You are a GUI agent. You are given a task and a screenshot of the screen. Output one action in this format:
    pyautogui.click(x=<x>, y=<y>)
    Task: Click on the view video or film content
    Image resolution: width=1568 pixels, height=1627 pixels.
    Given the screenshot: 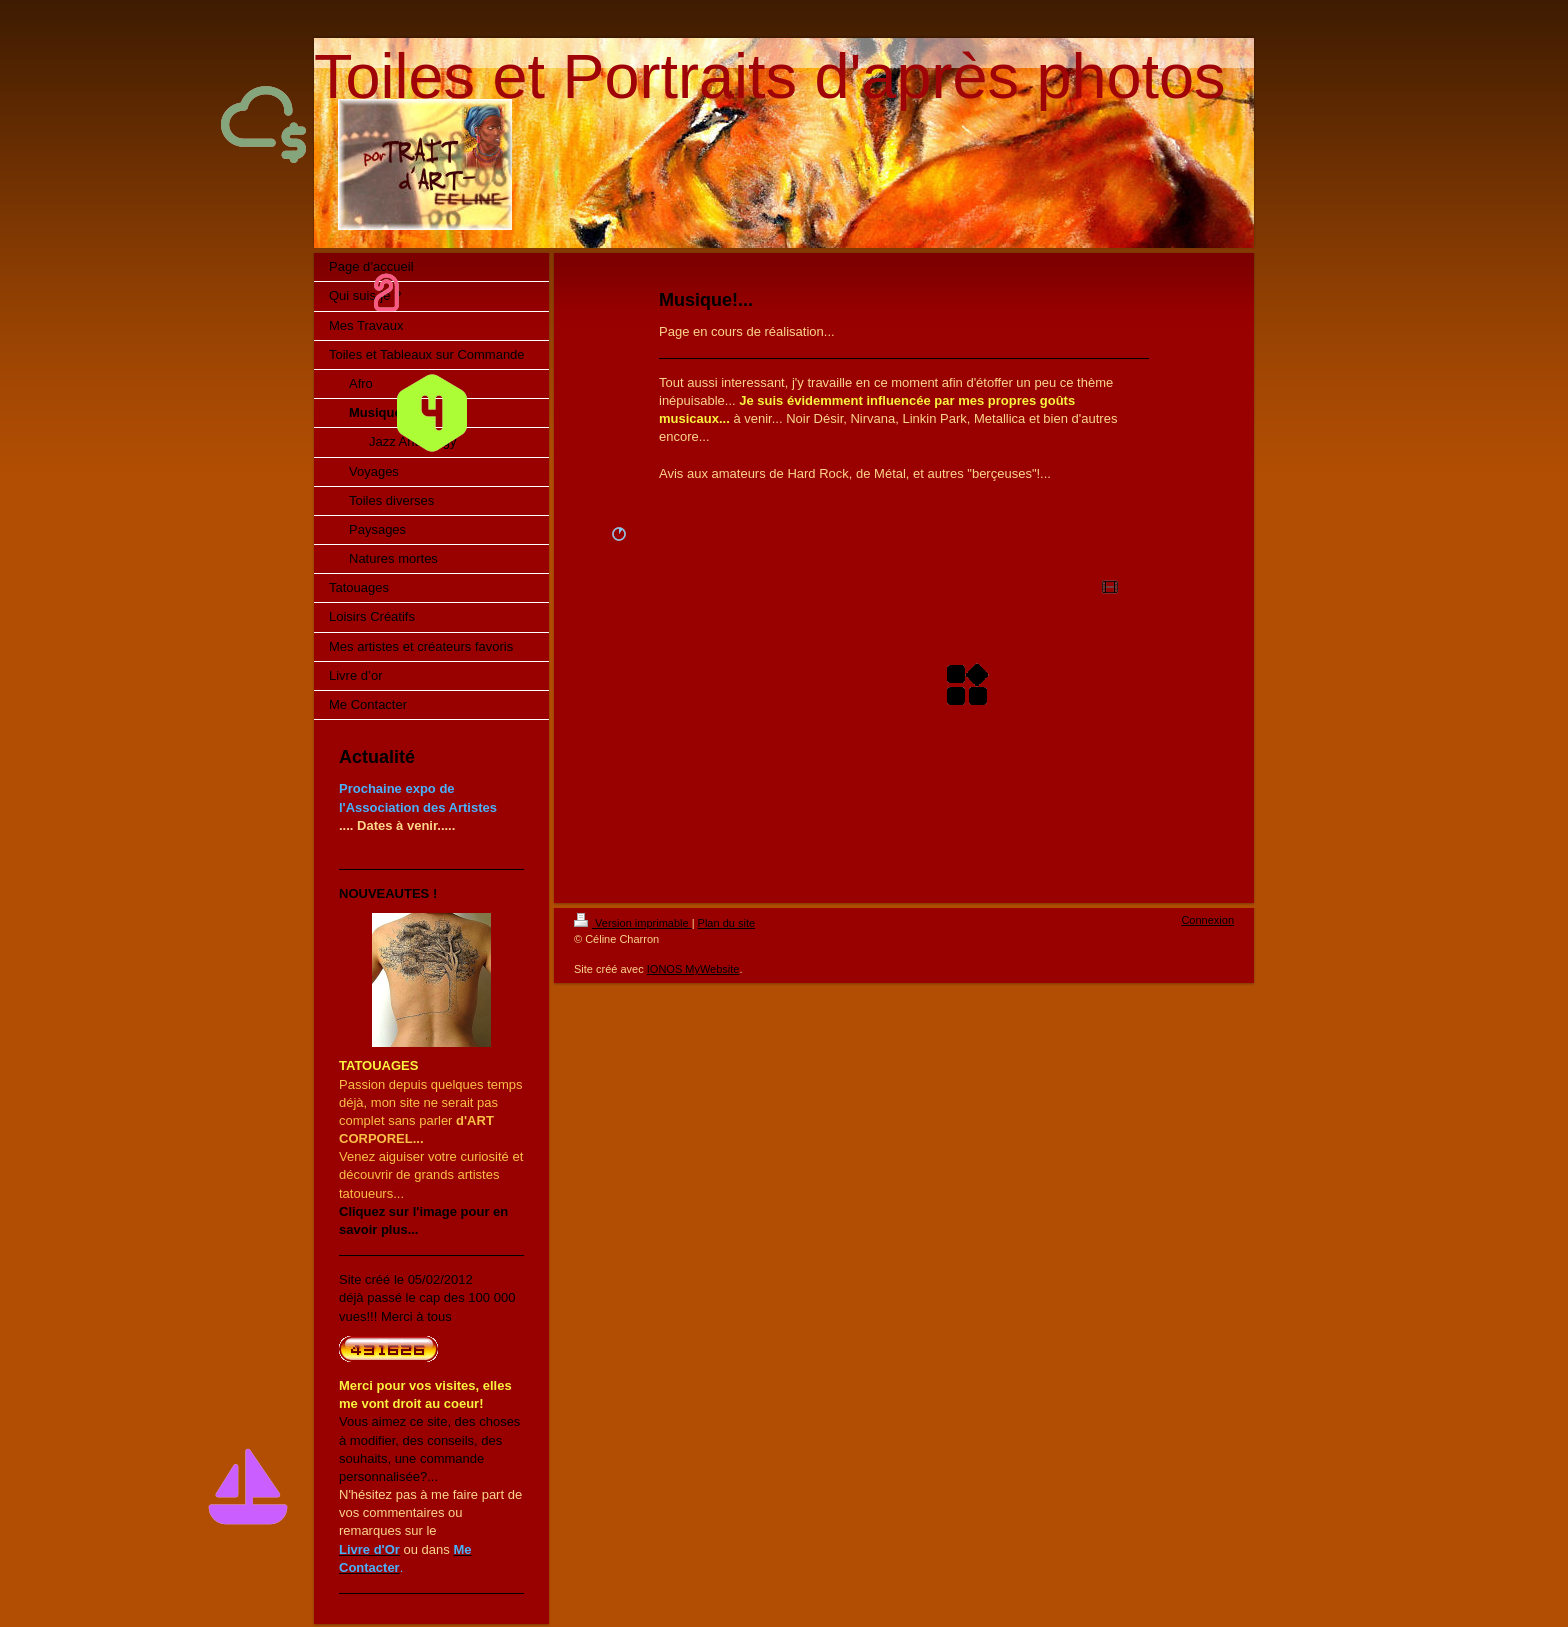 What is the action you would take?
    pyautogui.click(x=1110, y=587)
    